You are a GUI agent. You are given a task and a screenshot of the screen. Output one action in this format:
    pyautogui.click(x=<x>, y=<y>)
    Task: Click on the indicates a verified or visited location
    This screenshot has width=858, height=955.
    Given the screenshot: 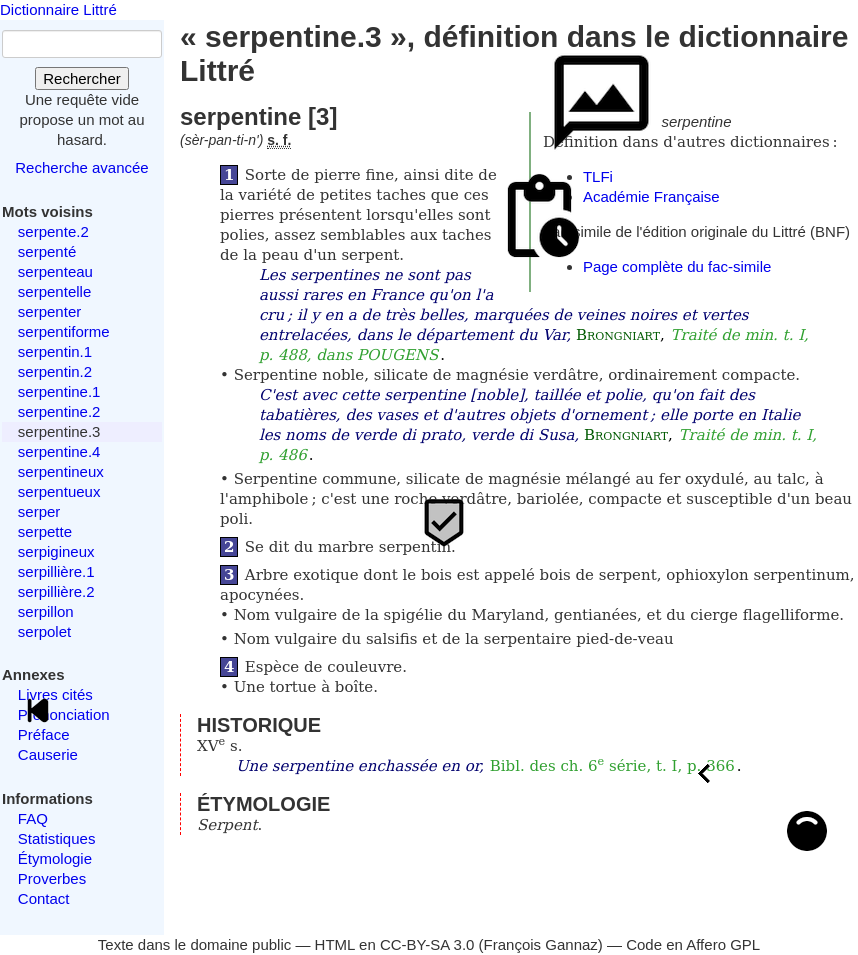 What is the action you would take?
    pyautogui.click(x=444, y=523)
    